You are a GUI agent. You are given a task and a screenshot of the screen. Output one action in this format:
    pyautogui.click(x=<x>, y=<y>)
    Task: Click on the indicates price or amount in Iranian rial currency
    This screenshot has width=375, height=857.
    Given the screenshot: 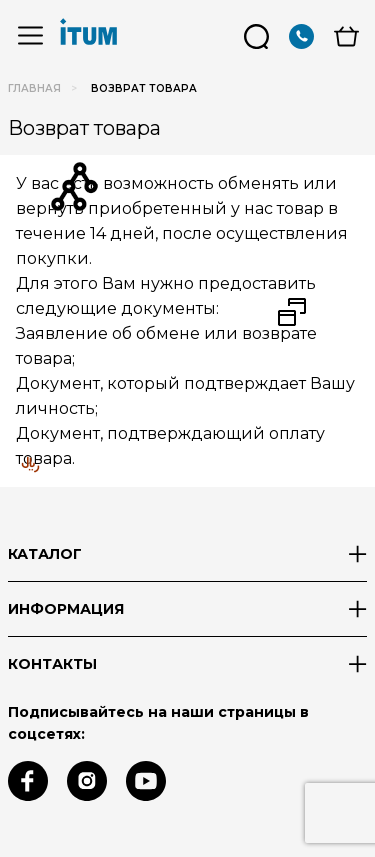 What is the action you would take?
    pyautogui.click(x=30, y=464)
    